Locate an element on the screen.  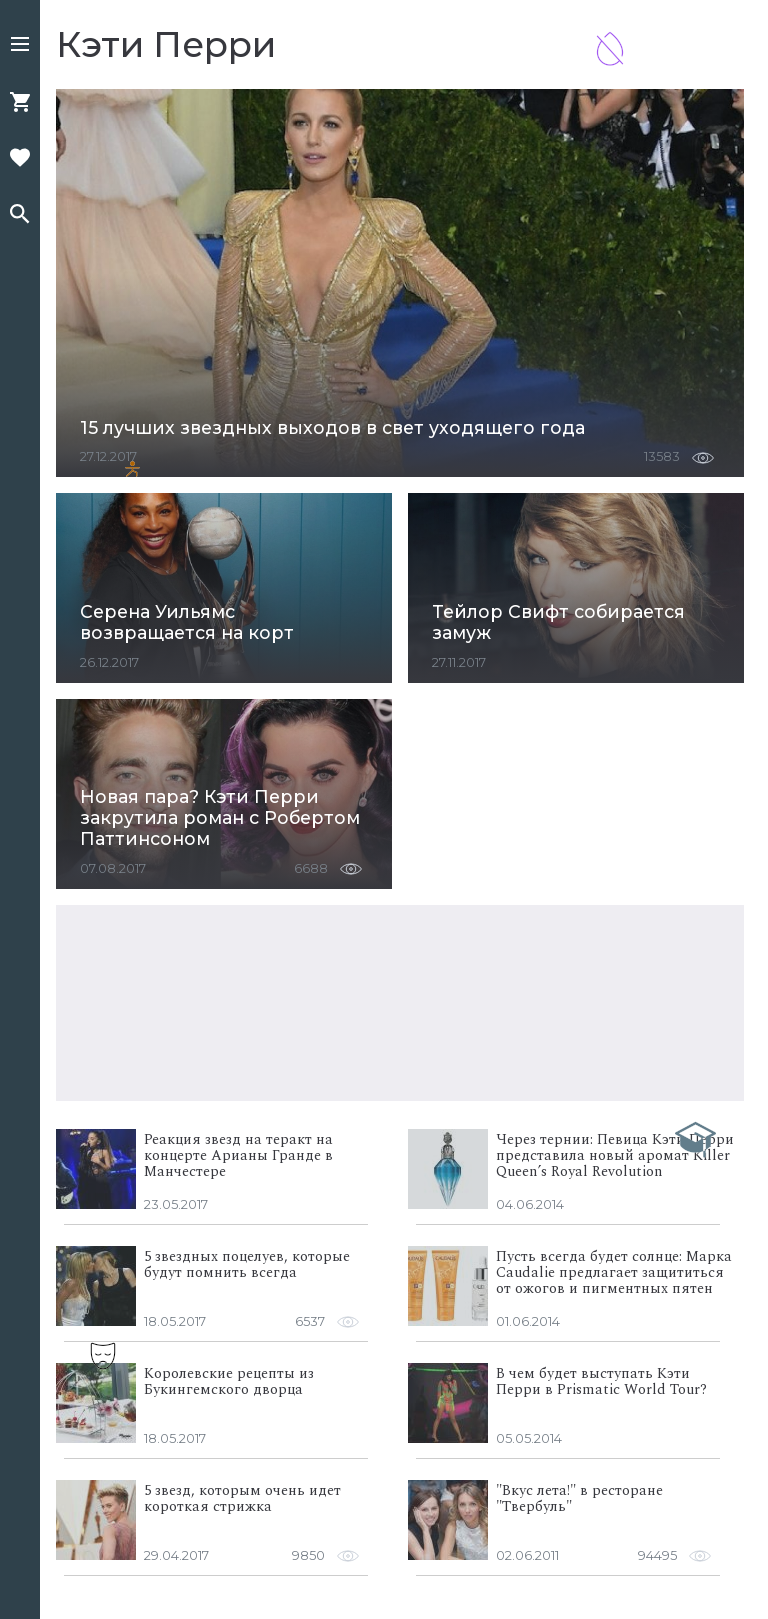
access education or learning features is located at coordinates (695, 1138).